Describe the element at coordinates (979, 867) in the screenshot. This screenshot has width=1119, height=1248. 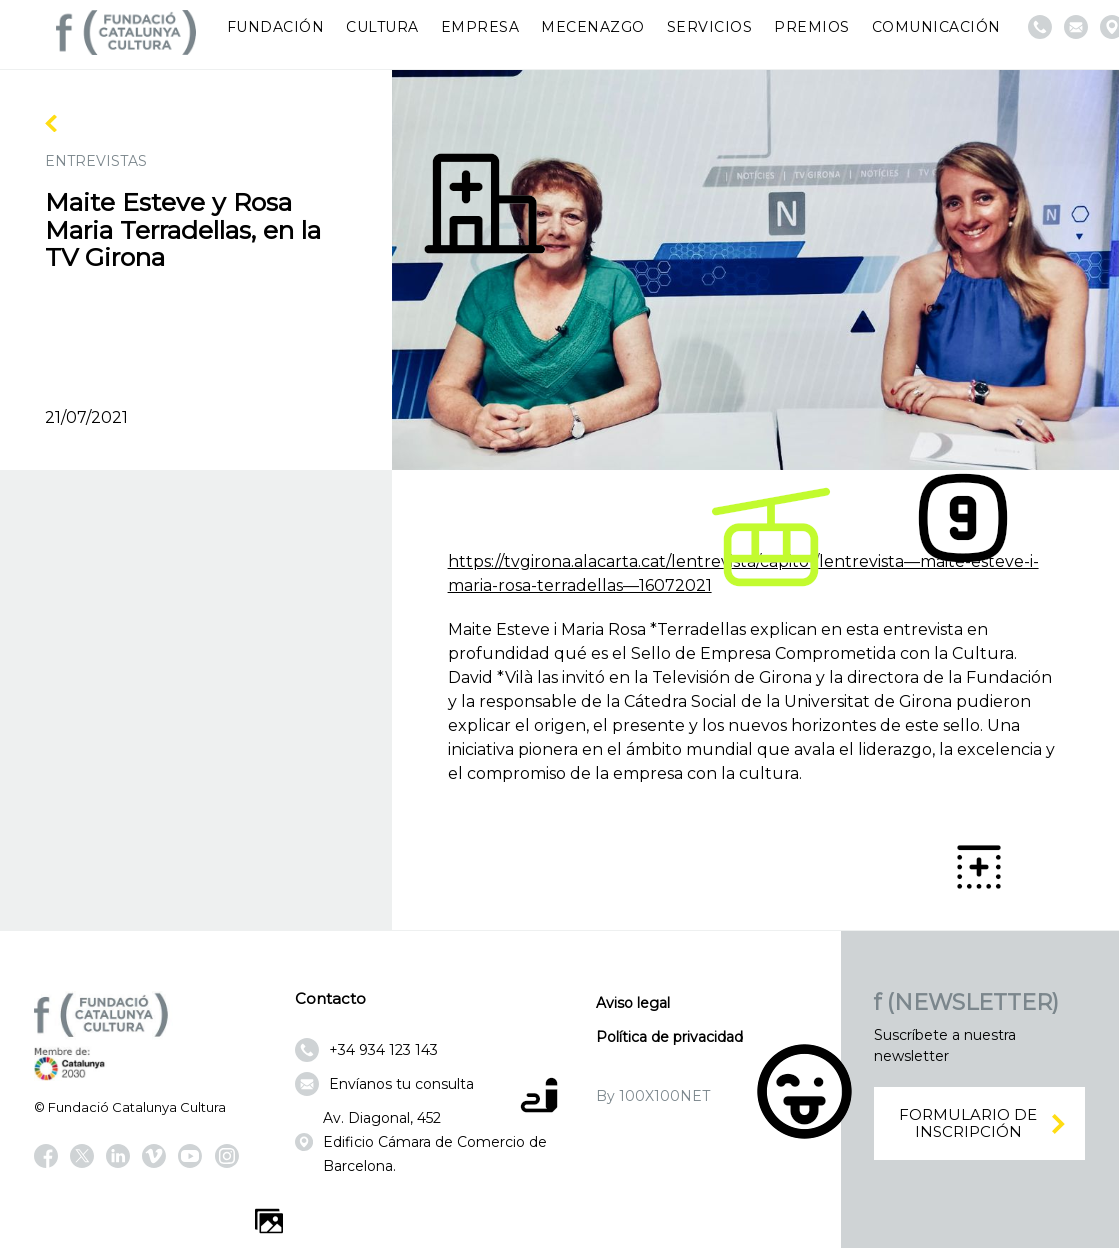
I see `add a top border to selected element` at that location.